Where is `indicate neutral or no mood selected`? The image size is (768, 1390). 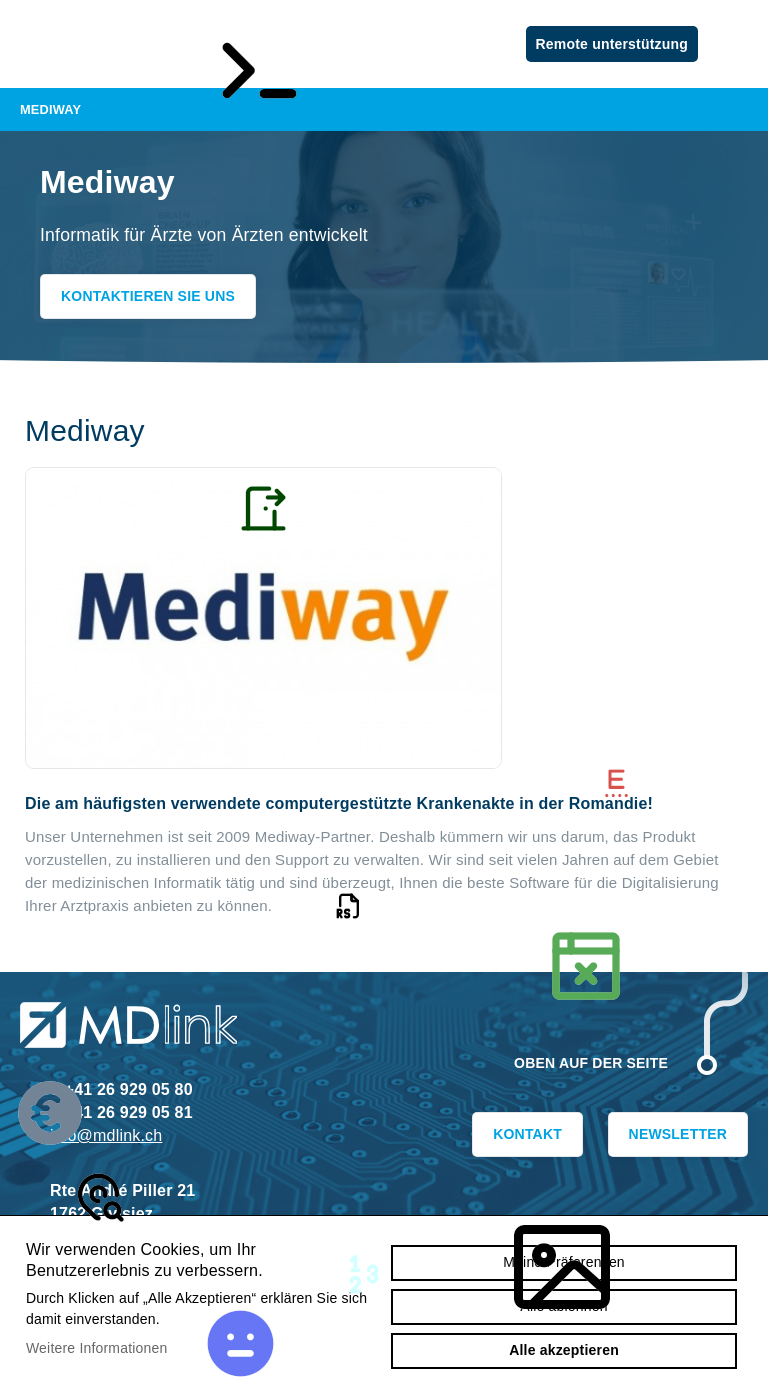 indicate neutral or no mood selected is located at coordinates (240, 1343).